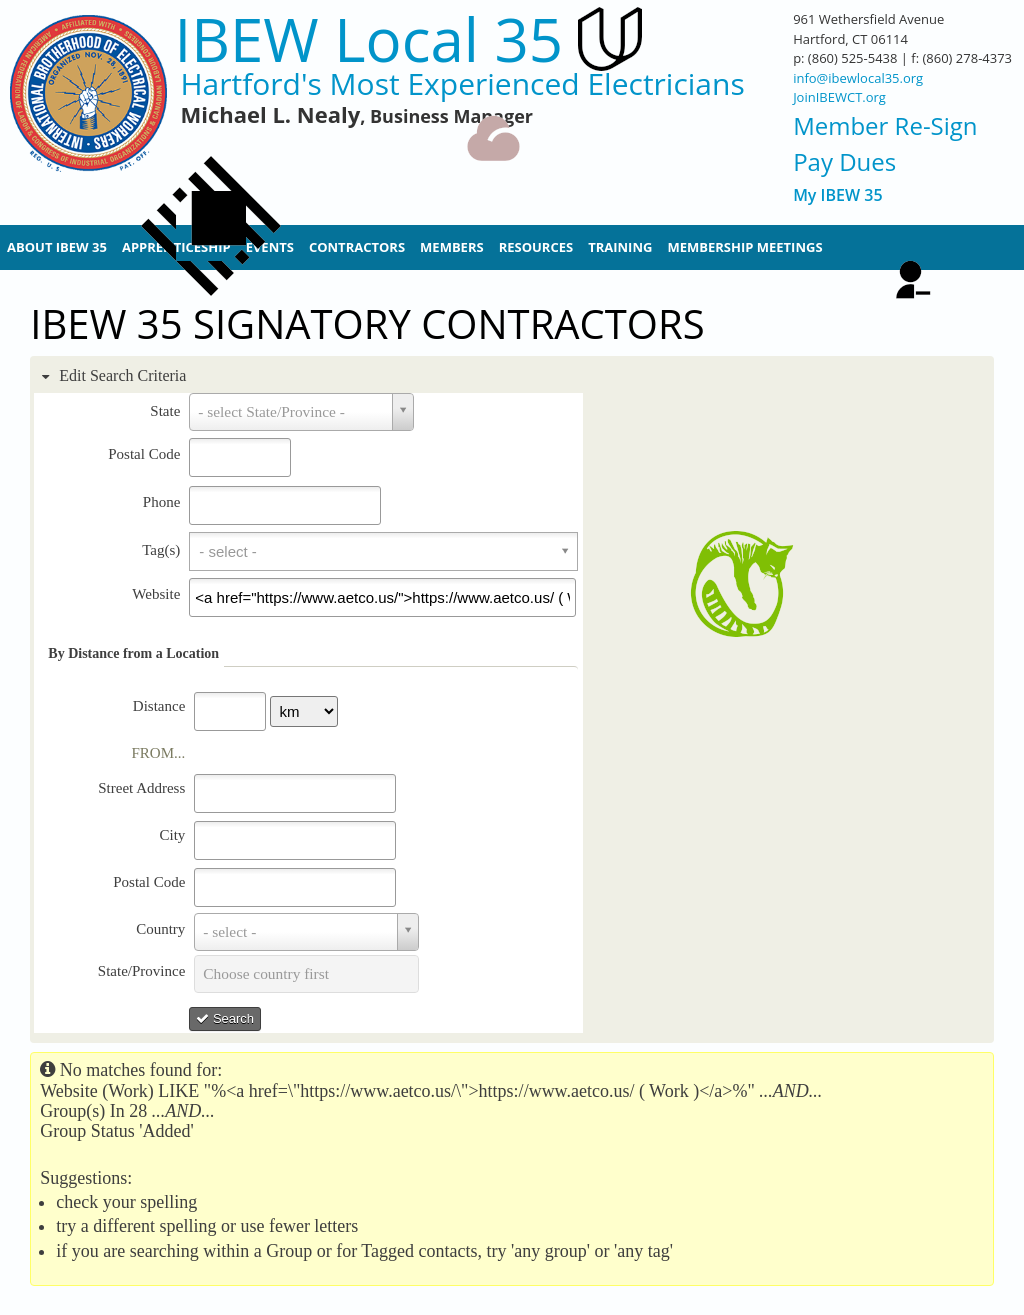 The image size is (1024, 1315). What do you see at coordinates (610, 39) in the screenshot?
I see `open the Udacity learning platform` at bounding box center [610, 39].